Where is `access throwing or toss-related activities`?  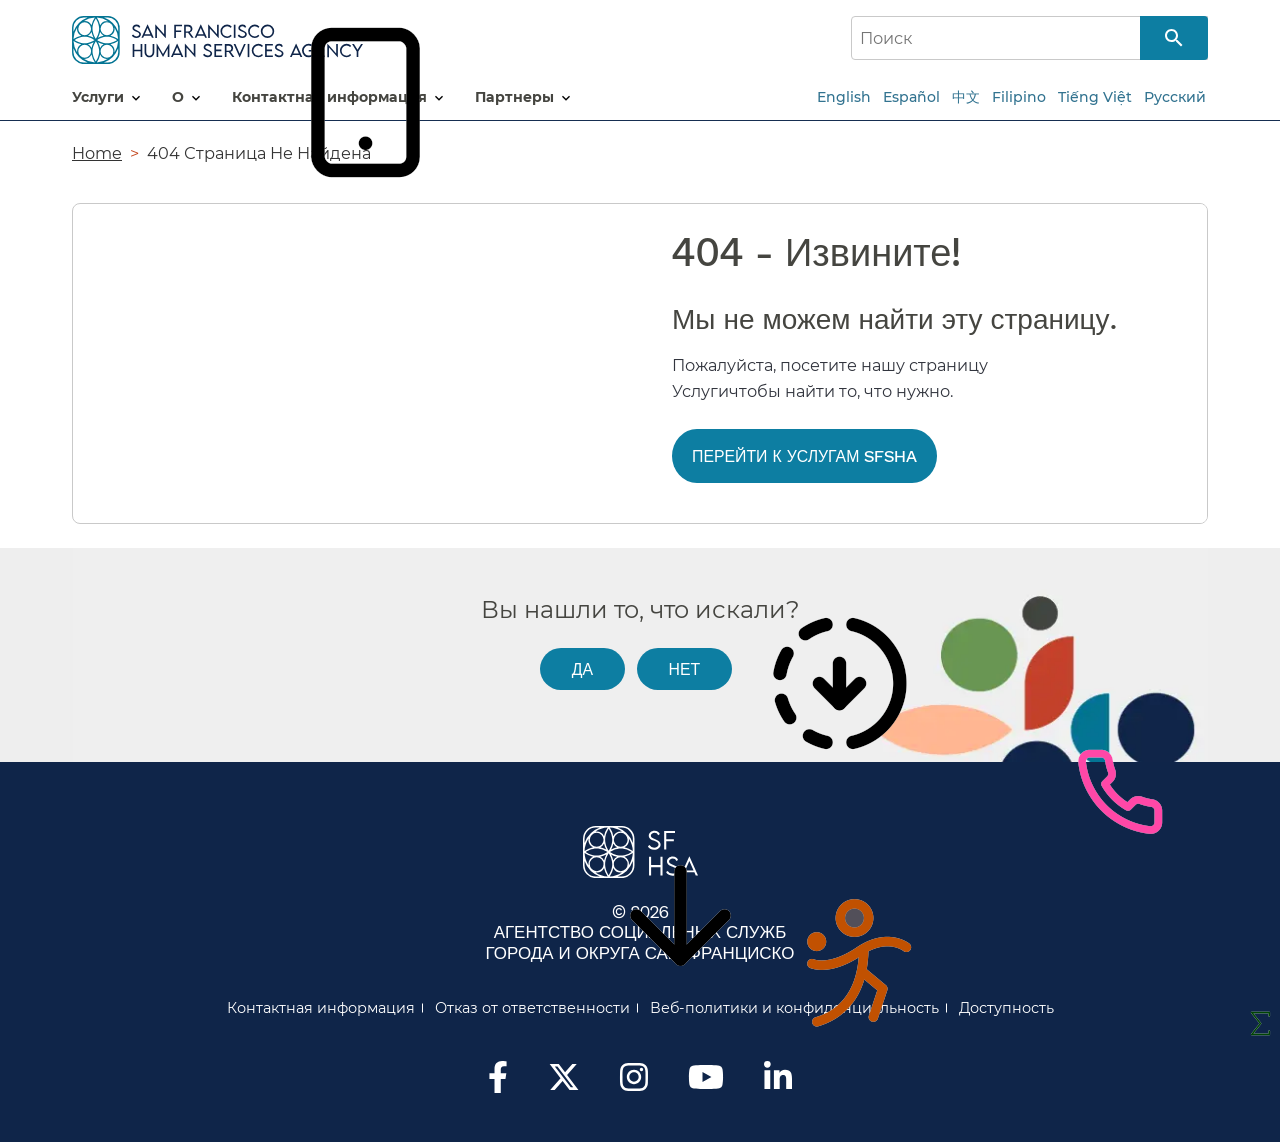 access throwing or toss-related activities is located at coordinates (854, 960).